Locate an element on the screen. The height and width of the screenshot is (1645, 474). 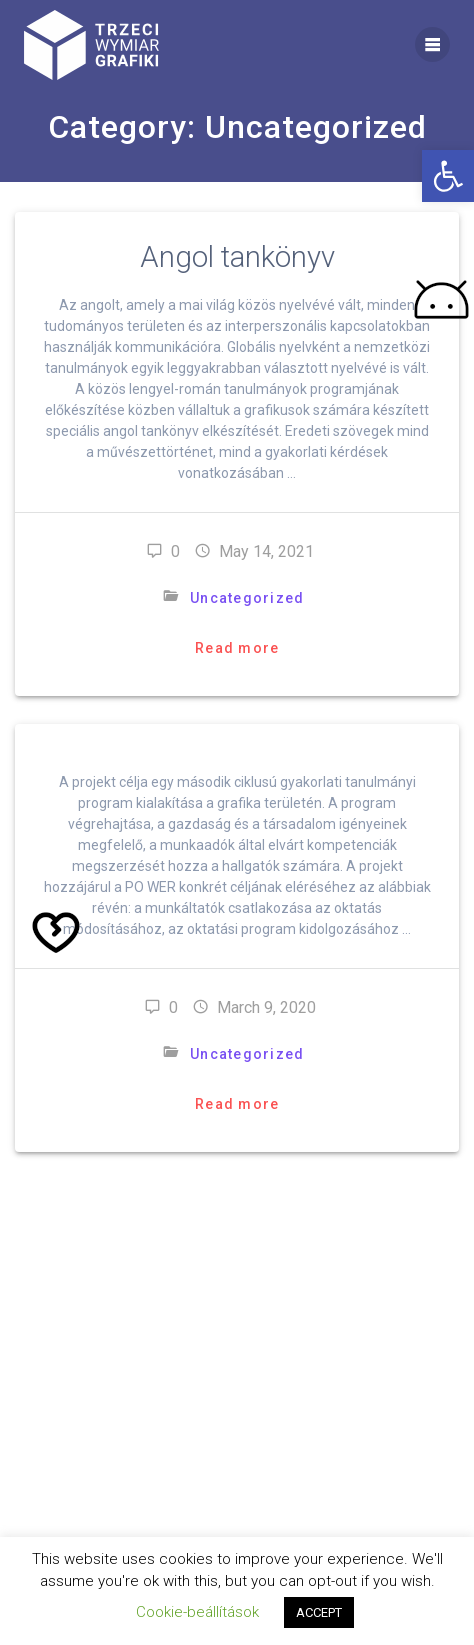
android device or platform indicator is located at coordinates (441, 301).